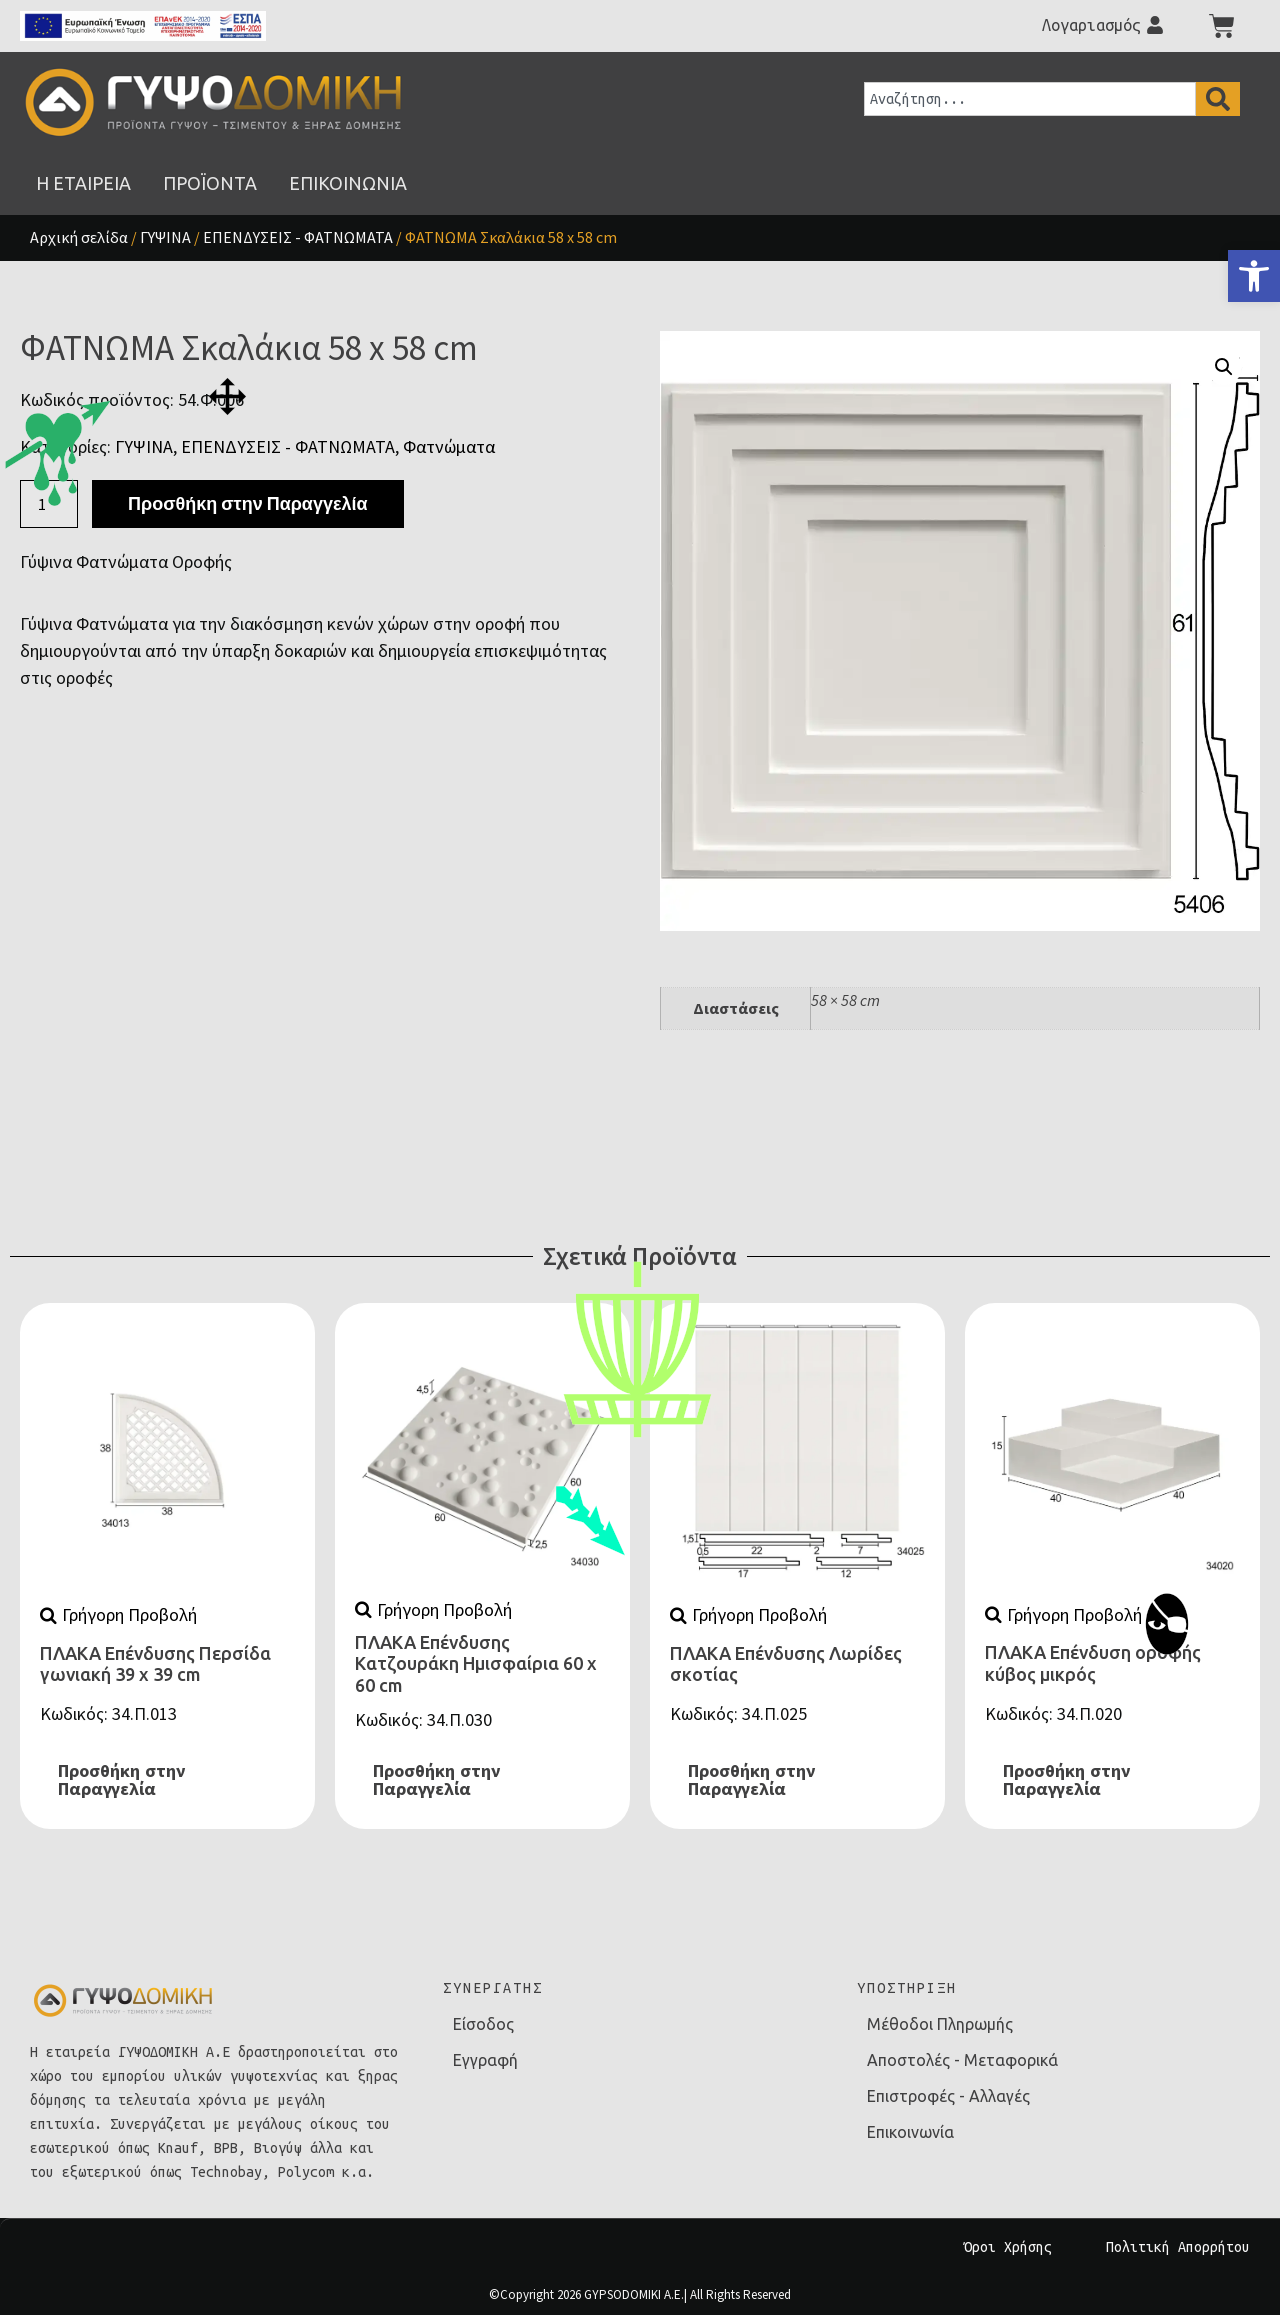  What do you see at coordinates (58, 453) in the screenshot?
I see `indicates heartbreak or emotional damage status` at bounding box center [58, 453].